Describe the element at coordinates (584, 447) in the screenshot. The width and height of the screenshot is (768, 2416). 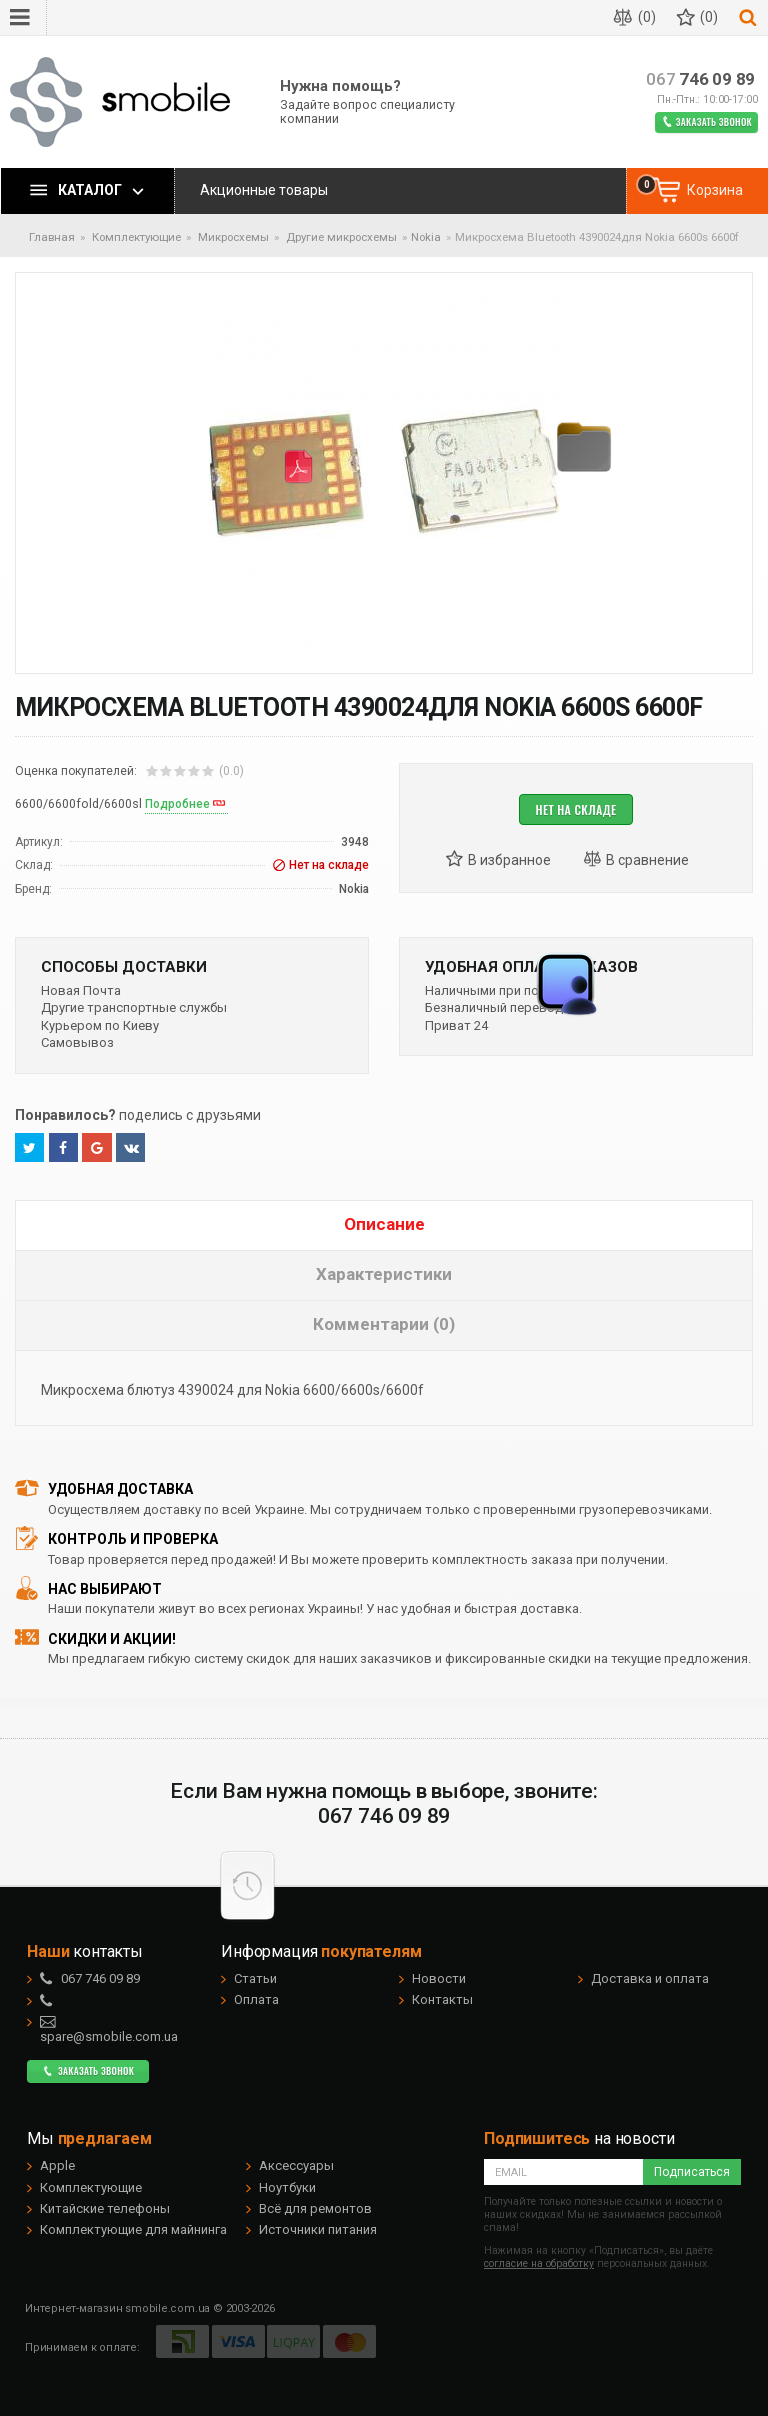
I see `open a folder to view its contents` at that location.